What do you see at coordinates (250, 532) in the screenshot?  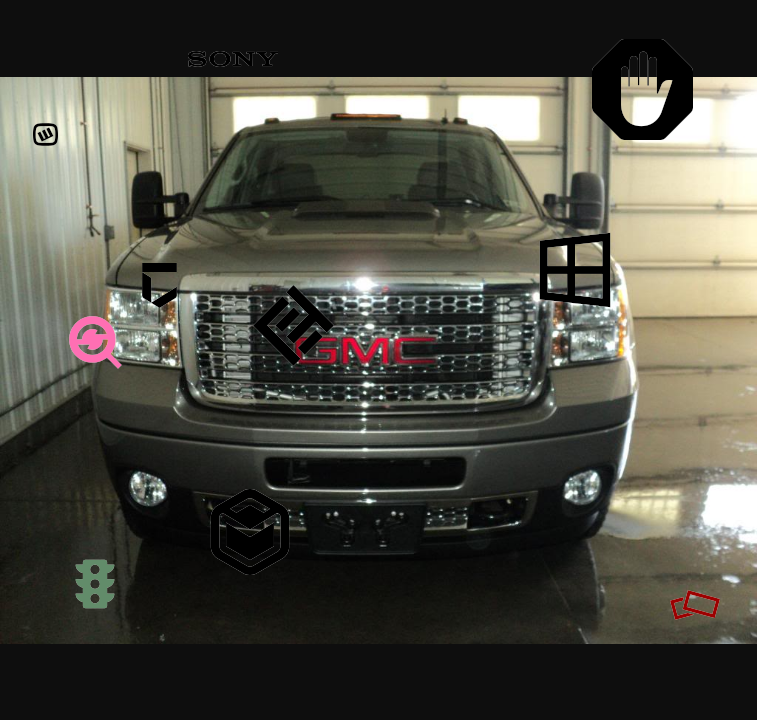 I see `metro bundler logo` at bounding box center [250, 532].